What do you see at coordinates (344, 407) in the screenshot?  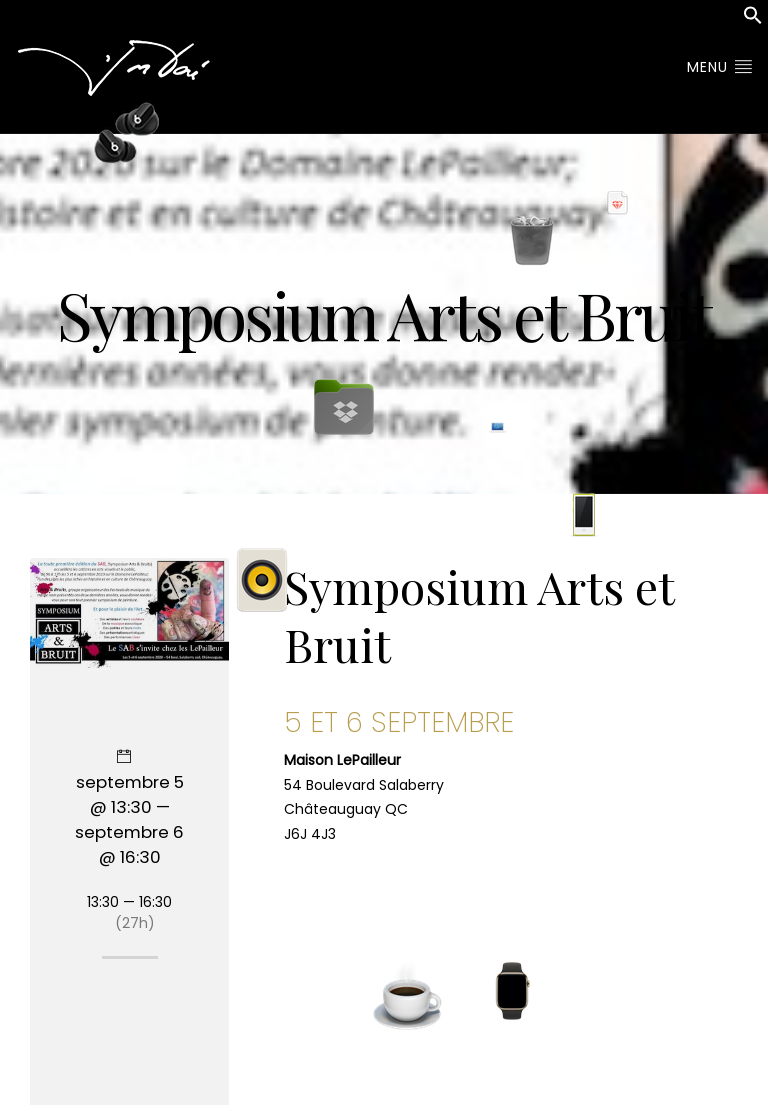 I see `open your dropbox synced folder` at bounding box center [344, 407].